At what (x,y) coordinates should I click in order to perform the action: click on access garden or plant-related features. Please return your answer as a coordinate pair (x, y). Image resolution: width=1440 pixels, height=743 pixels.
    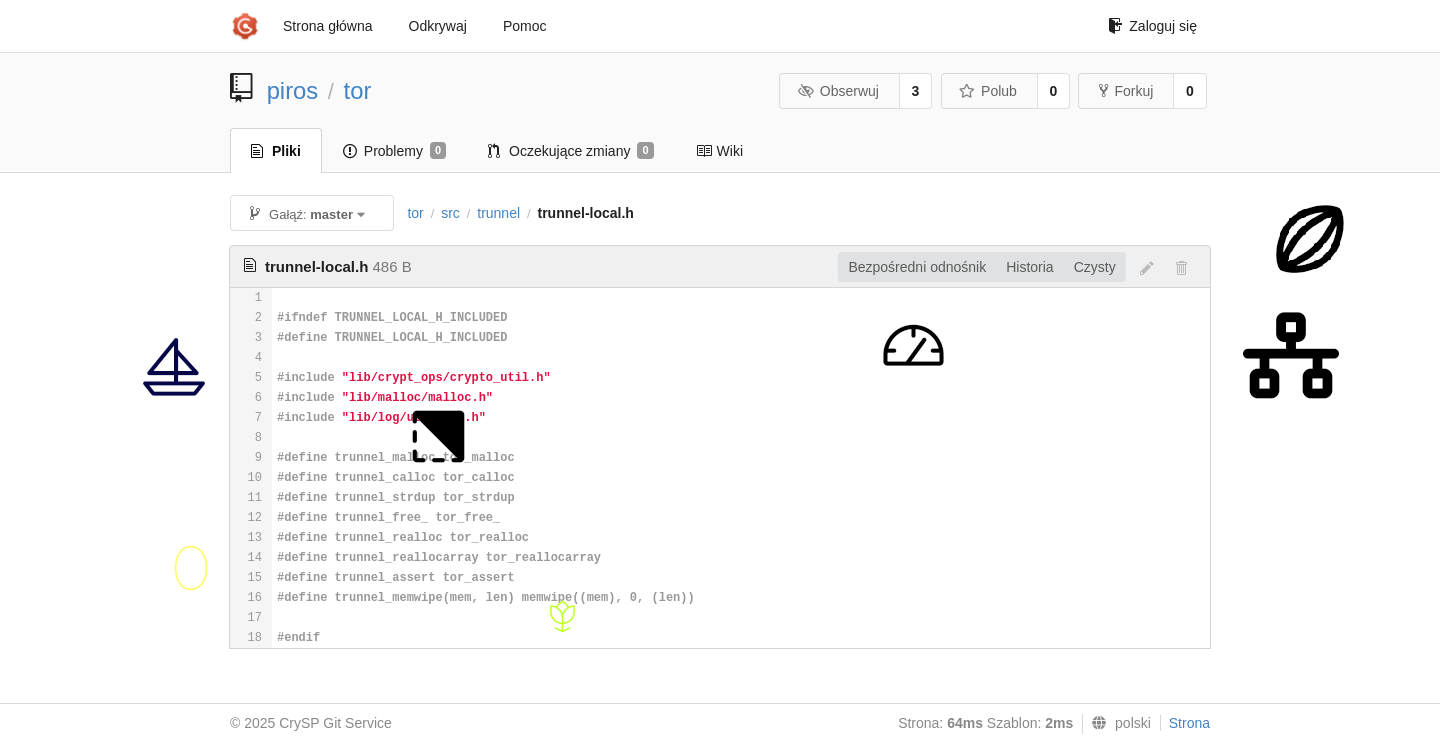
    Looking at the image, I should click on (562, 616).